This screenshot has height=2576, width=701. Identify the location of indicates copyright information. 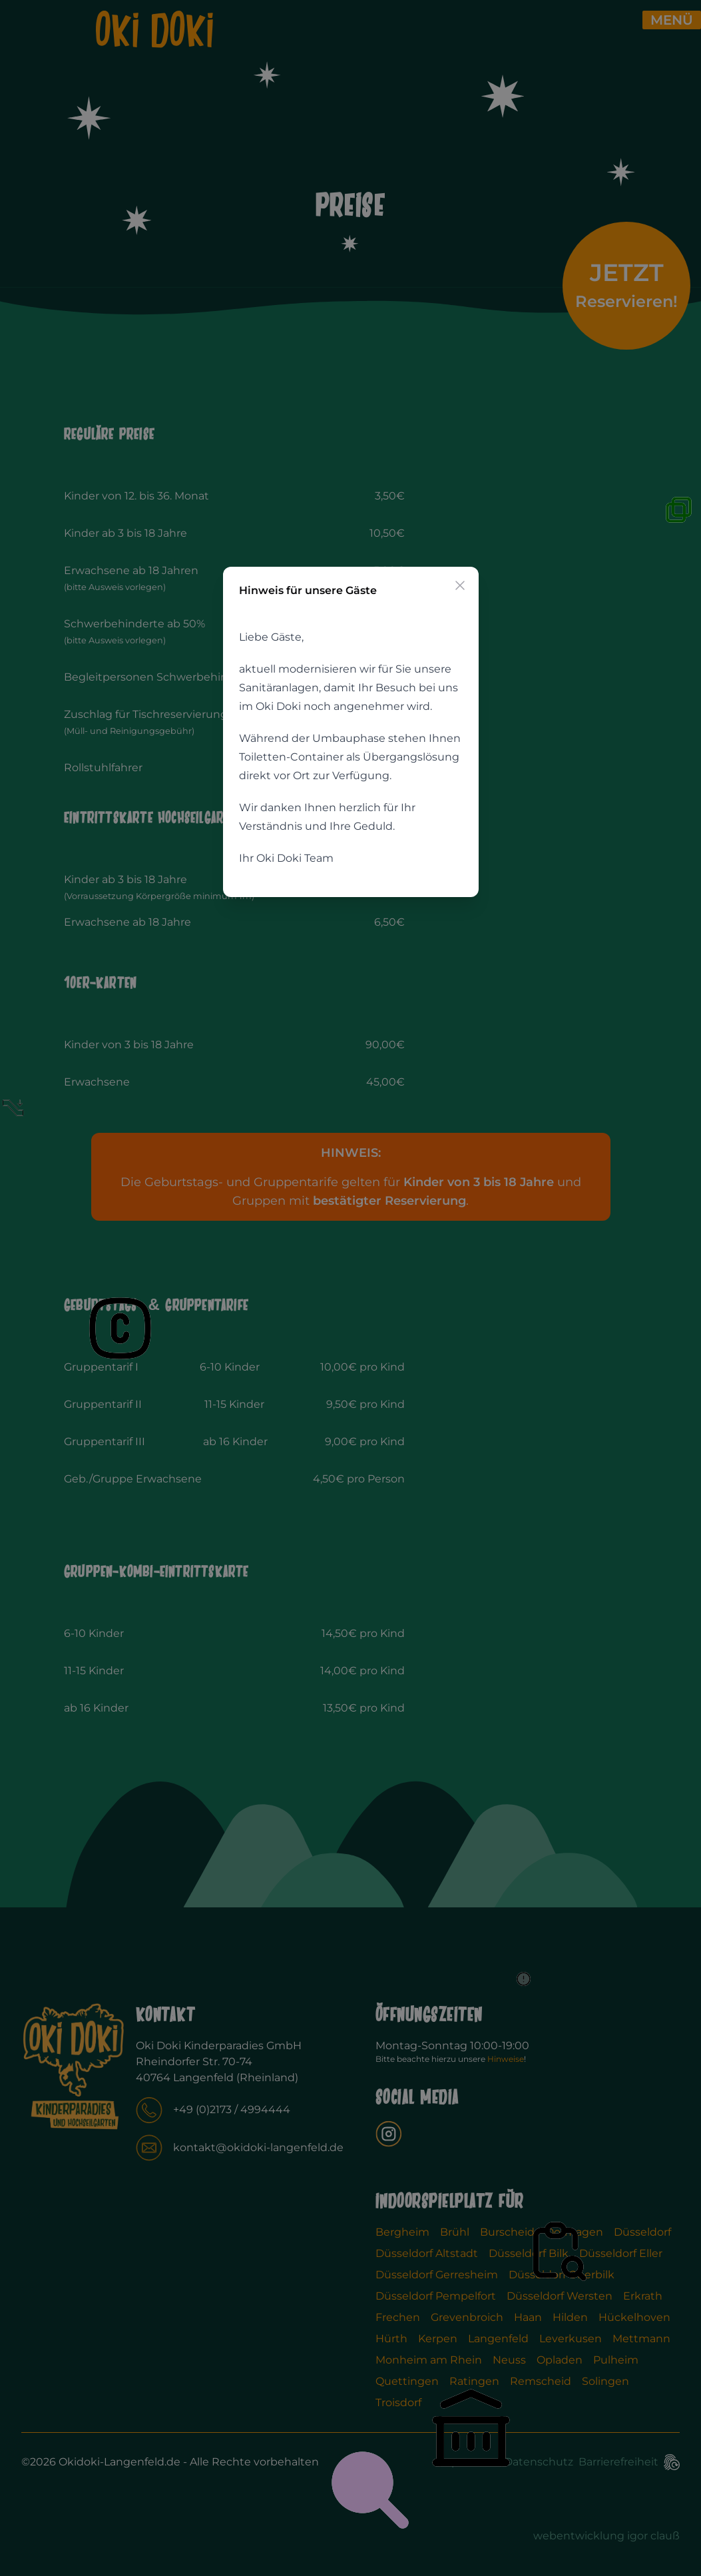
(120, 1328).